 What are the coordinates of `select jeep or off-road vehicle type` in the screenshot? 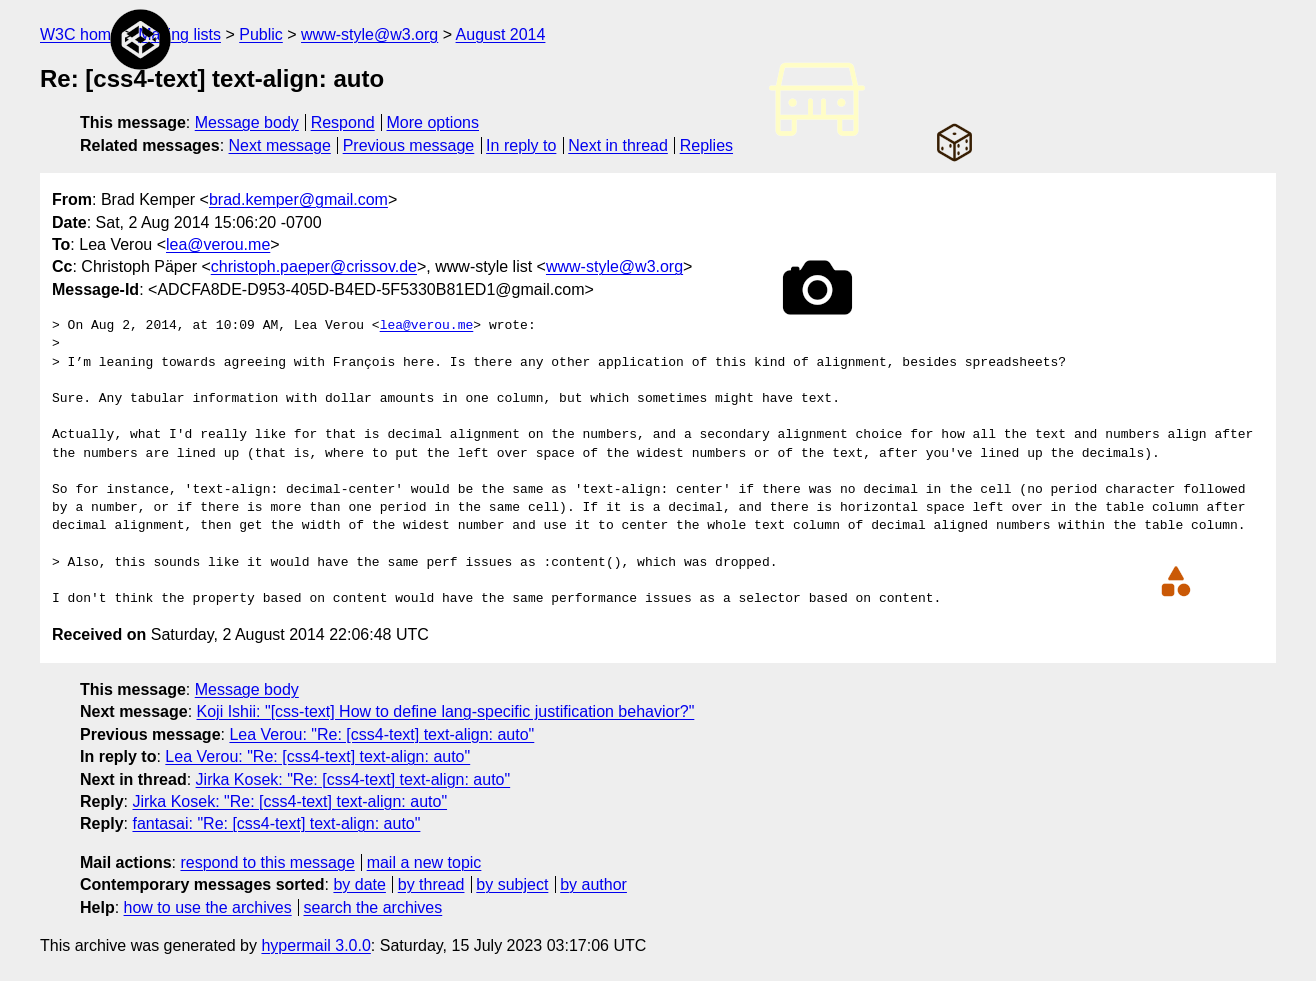 It's located at (817, 101).